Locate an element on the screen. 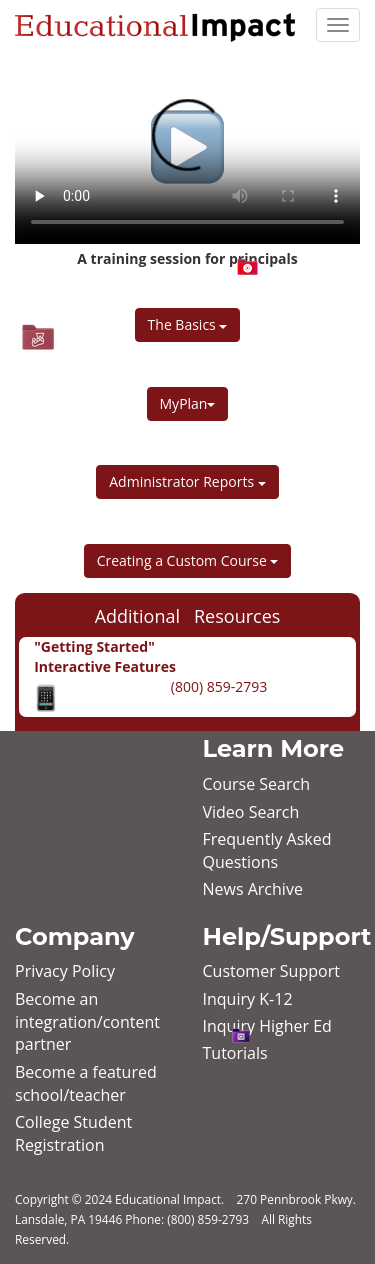 The image size is (375, 1264). folder containing jest testing framework files is located at coordinates (38, 338).